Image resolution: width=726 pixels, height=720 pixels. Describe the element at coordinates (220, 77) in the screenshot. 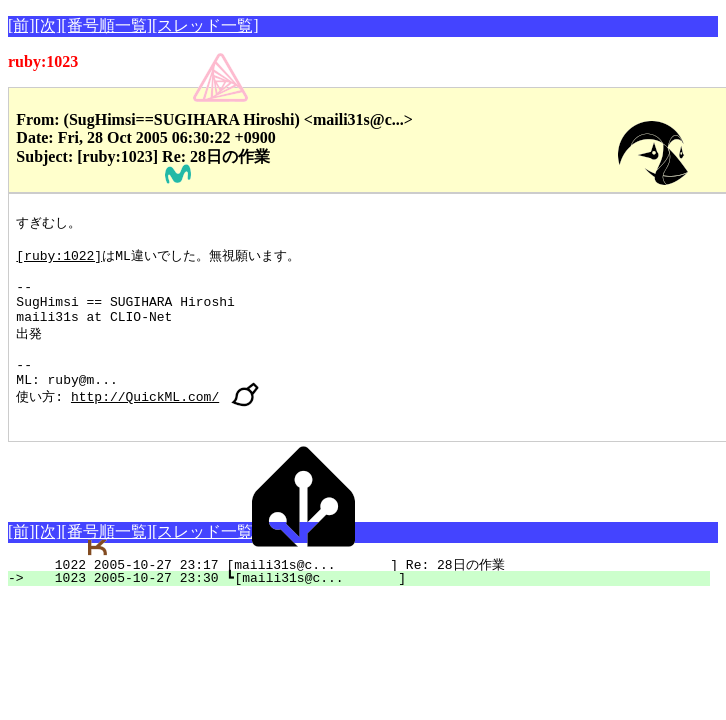

I see `open the Affine app` at that location.